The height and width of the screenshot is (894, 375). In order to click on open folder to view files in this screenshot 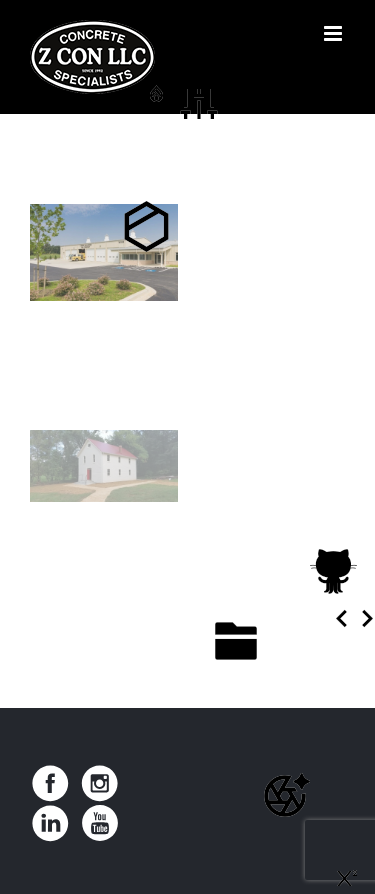, I will do `click(236, 641)`.